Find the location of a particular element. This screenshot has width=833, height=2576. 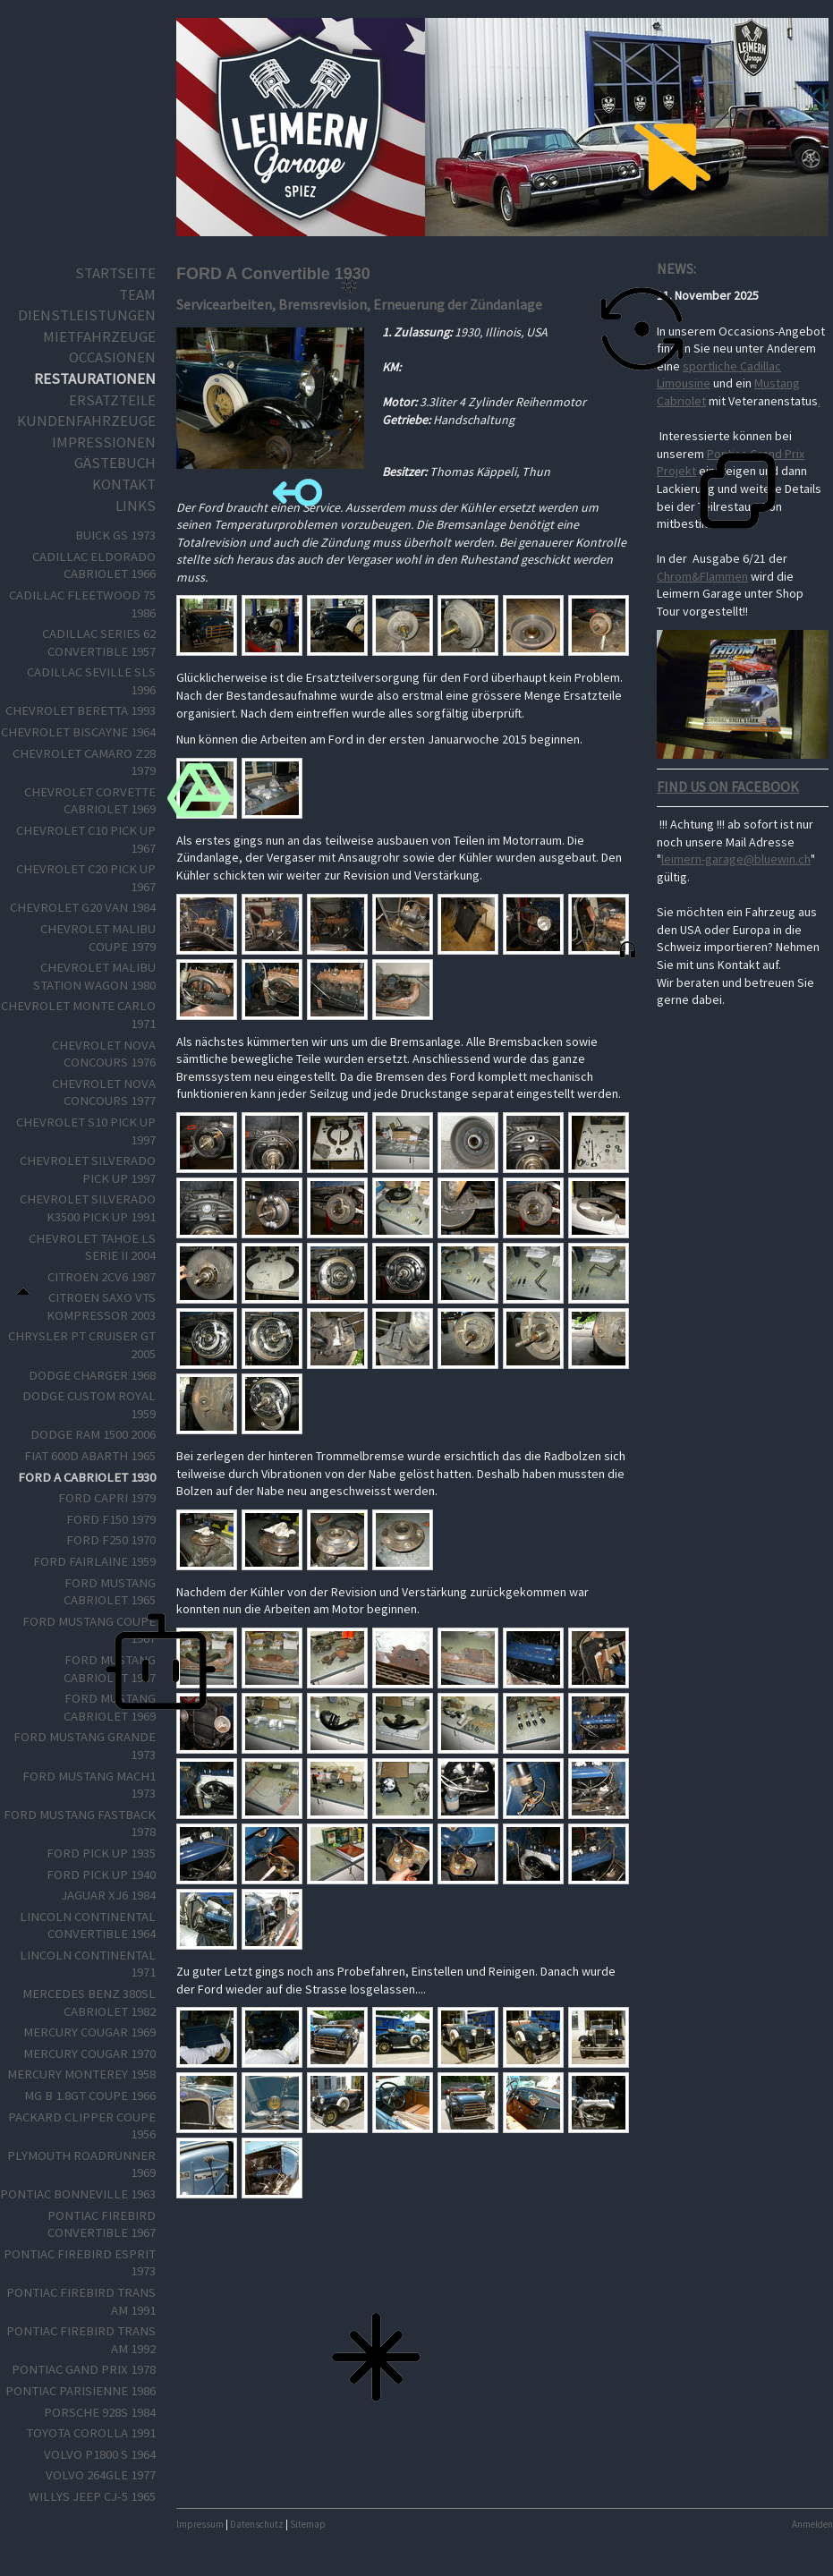

combine or merge selected layers is located at coordinates (737, 490).